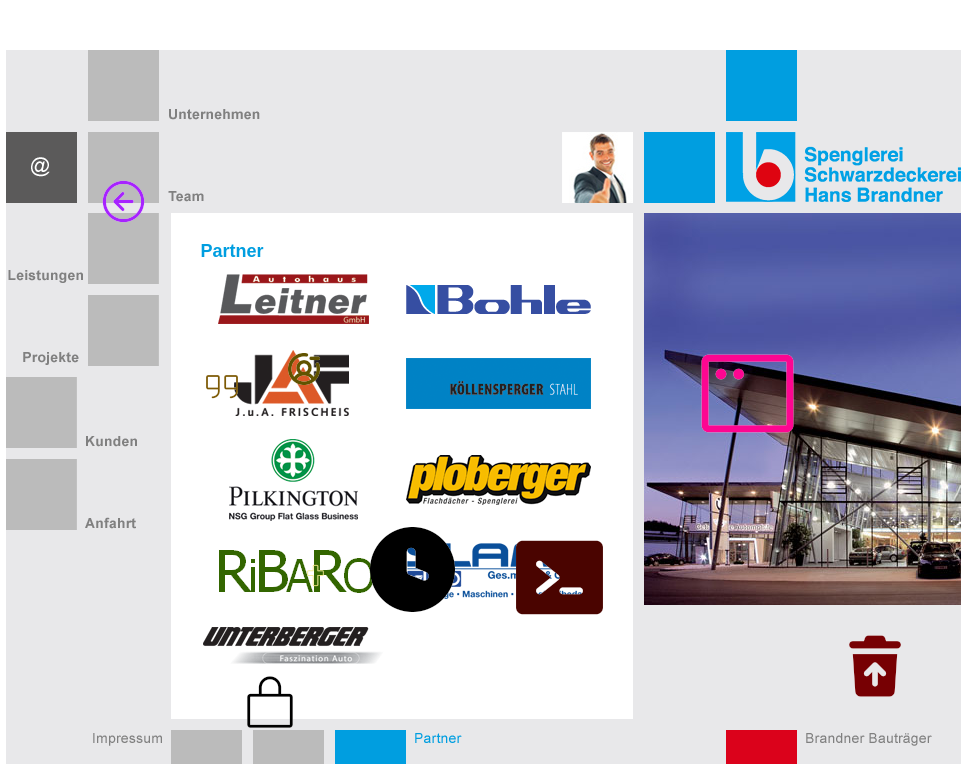 The image size is (966, 764). What do you see at coordinates (559, 577) in the screenshot?
I see `open command line terminal` at bounding box center [559, 577].